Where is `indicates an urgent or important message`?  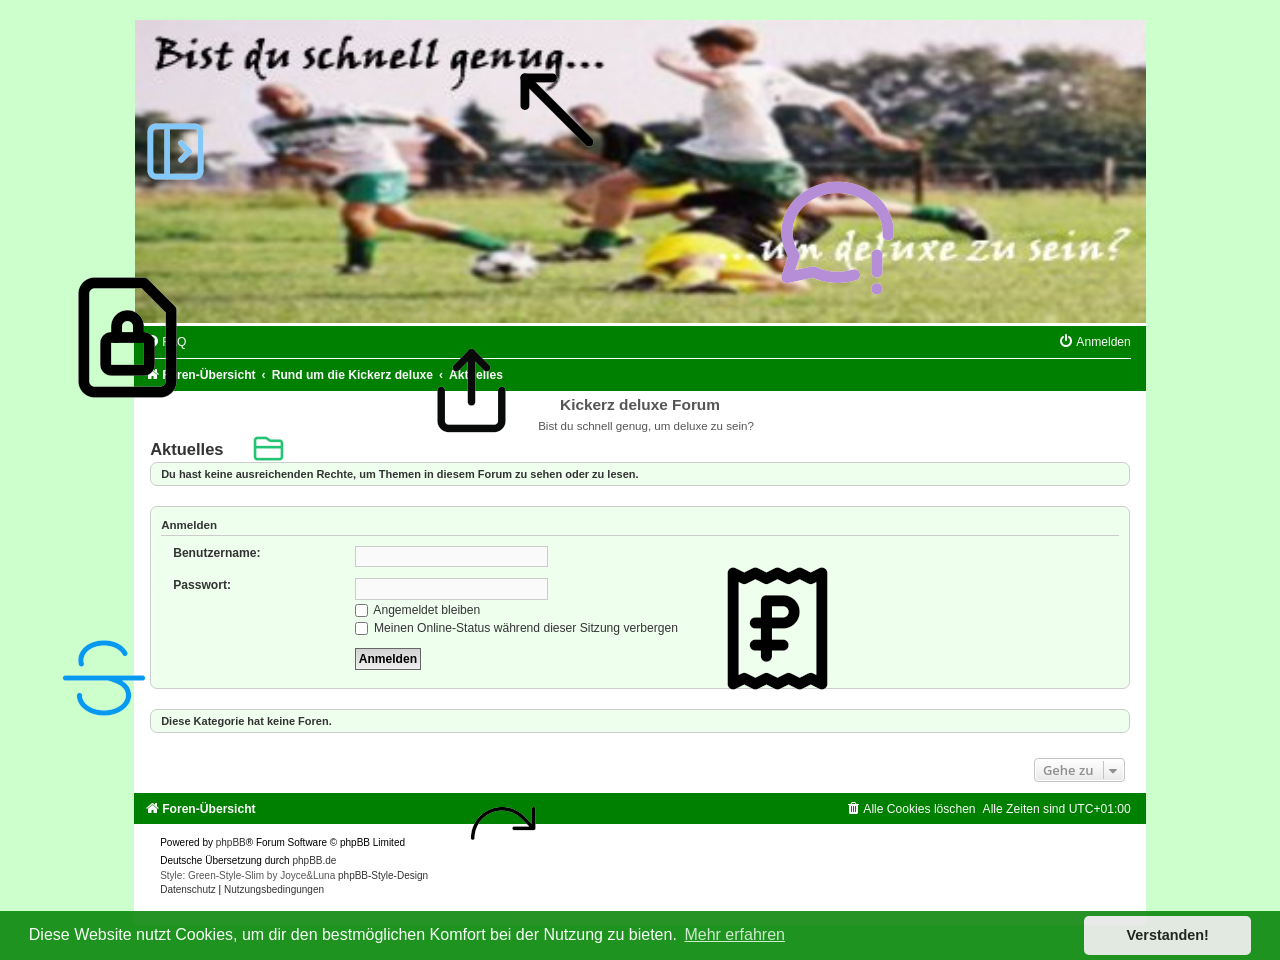 indicates an urgent or important message is located at coordinates (837, 232).